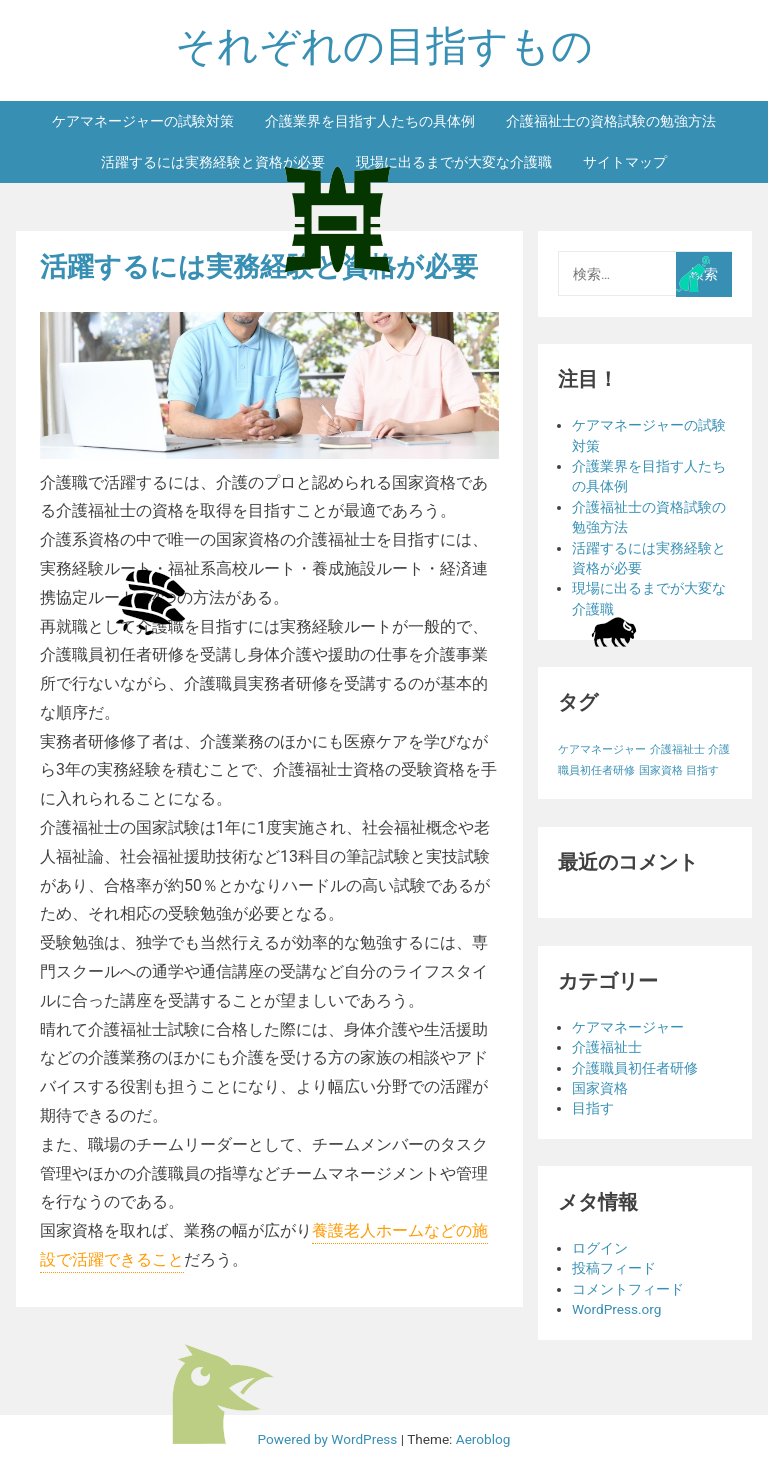 The width and height of the screenshot is (768, 1463). Describe the element at coordinates (150, 602) in the screenshot. I see `browse sushi or Japanese food options` at that location.